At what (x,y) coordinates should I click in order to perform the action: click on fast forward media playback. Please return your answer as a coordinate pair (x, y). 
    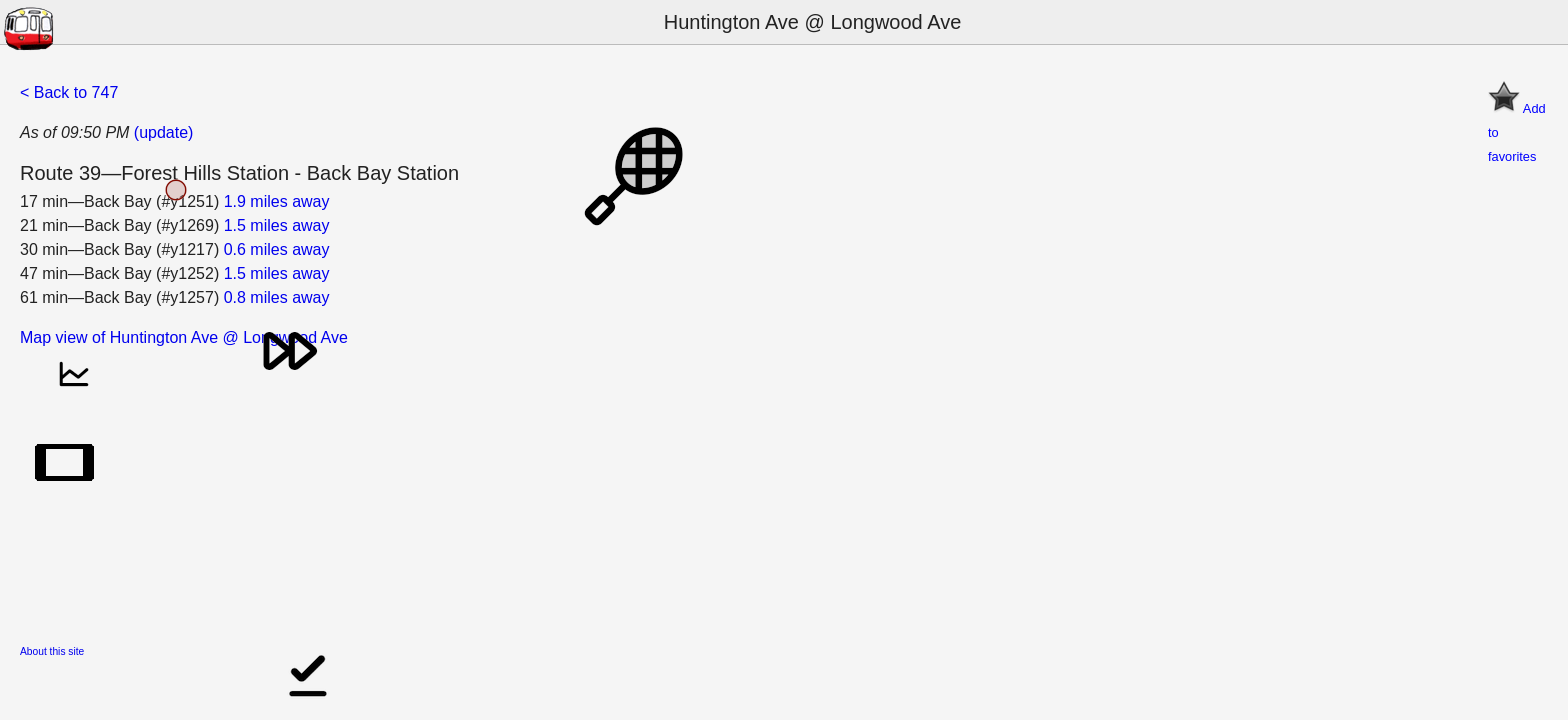
    Looking at the image, I should click on (287, 351).